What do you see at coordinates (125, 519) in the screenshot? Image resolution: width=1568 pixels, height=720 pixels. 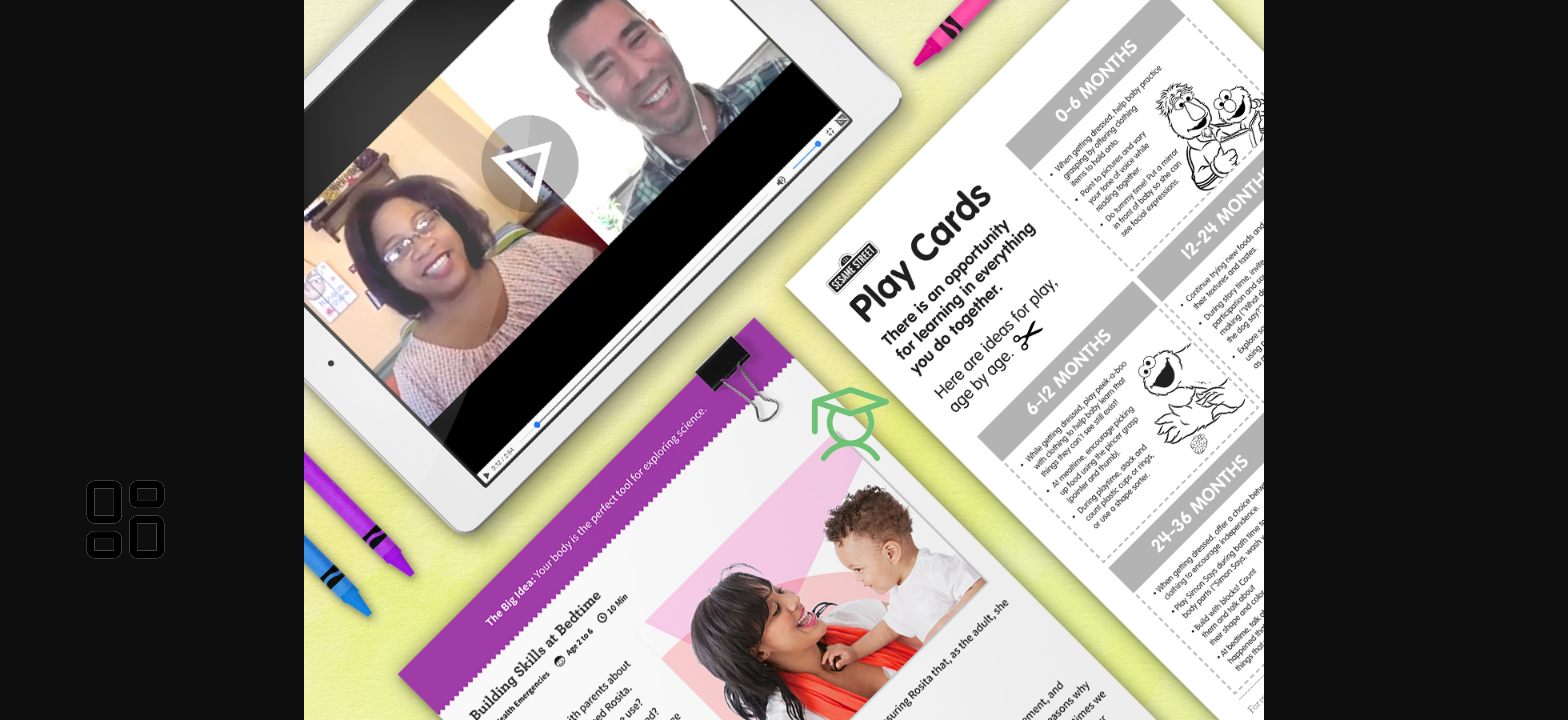 I see `open dashboard view` at bounding box center [125, 519].